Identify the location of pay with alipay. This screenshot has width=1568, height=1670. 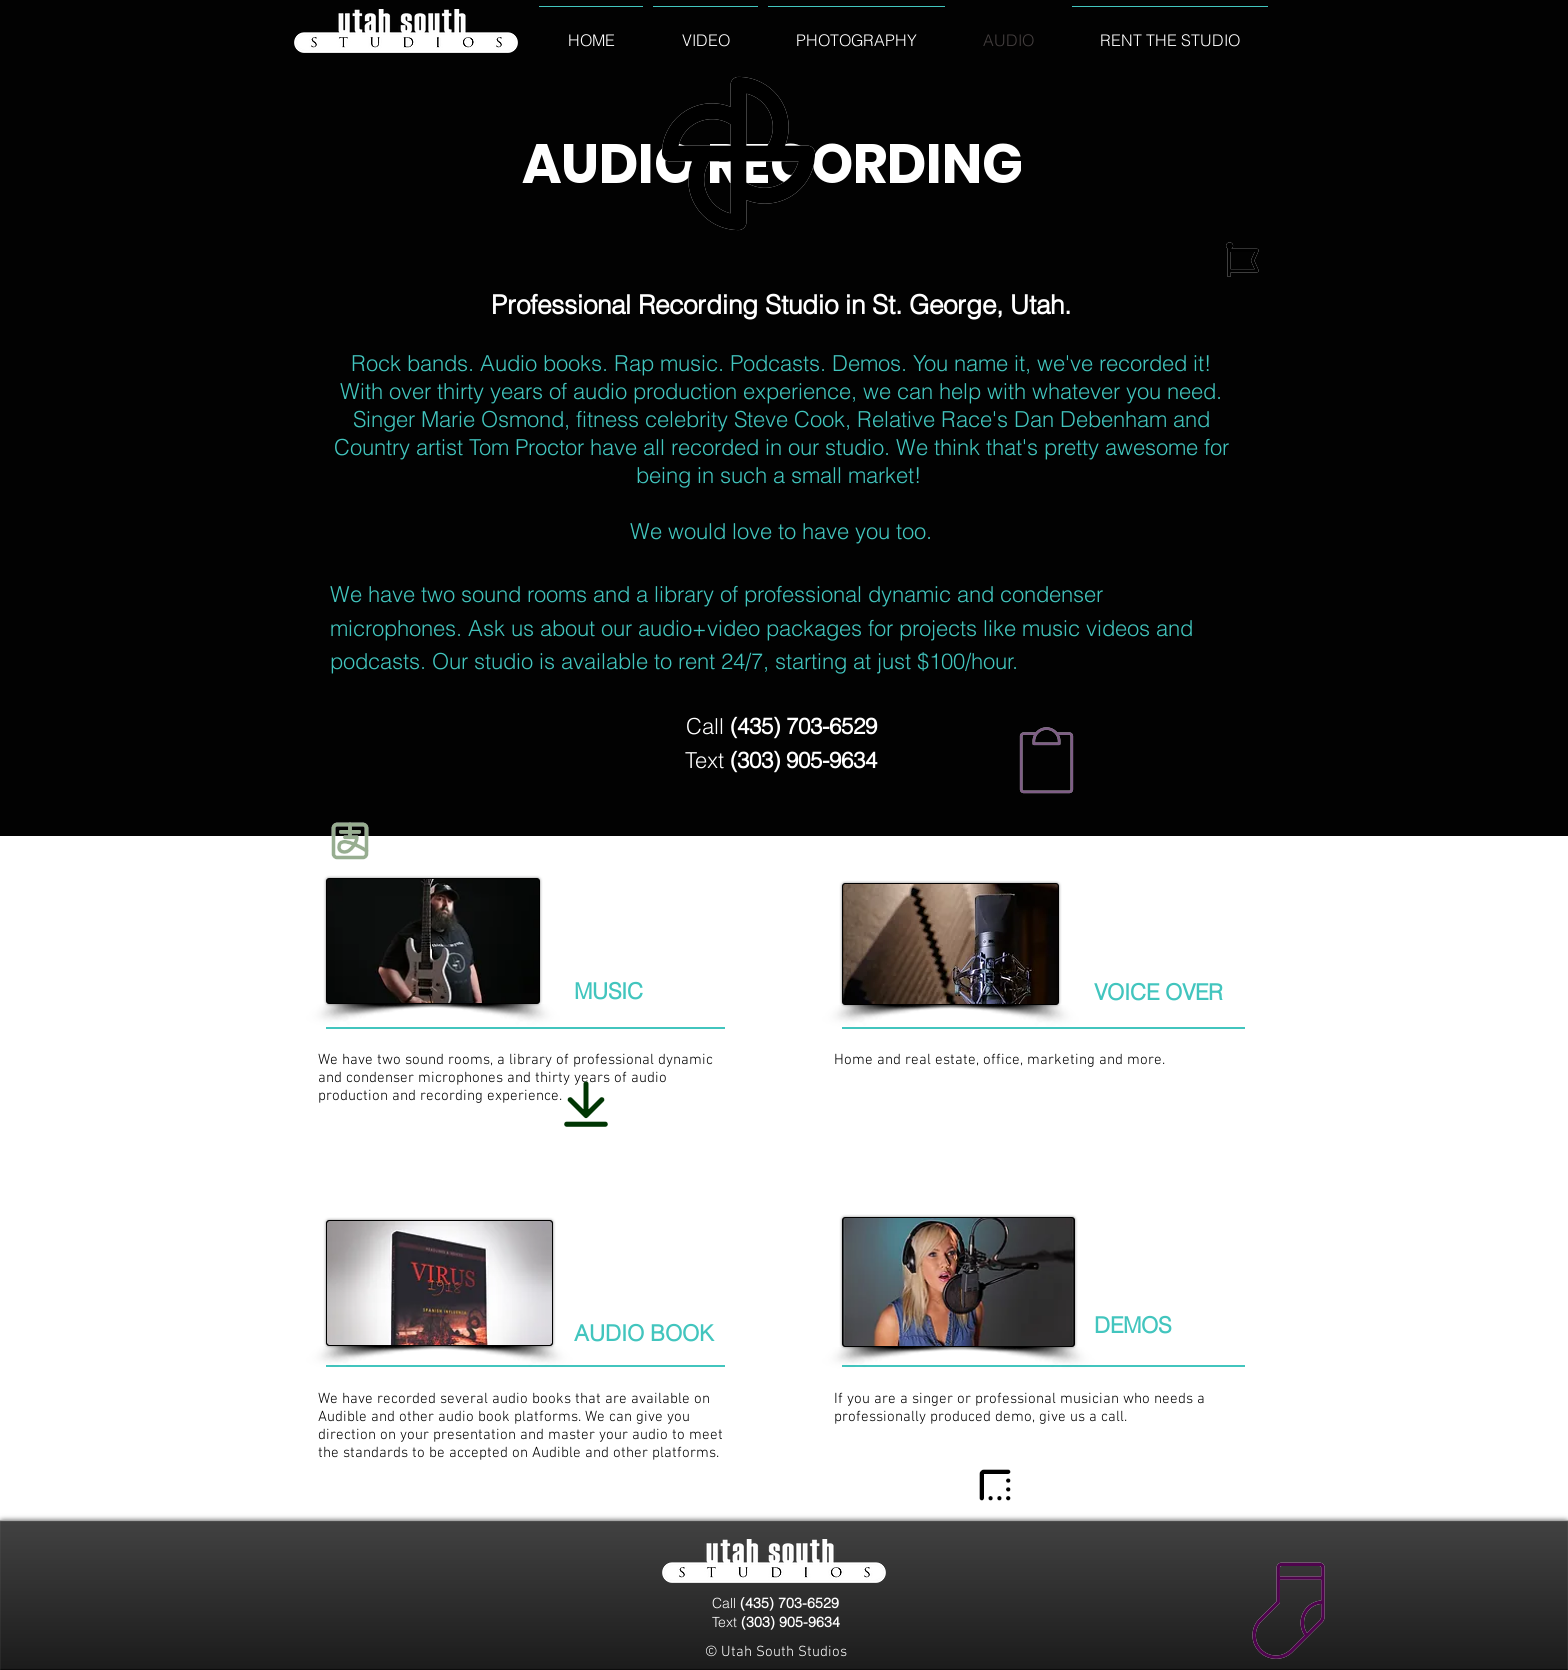
(350, 841).